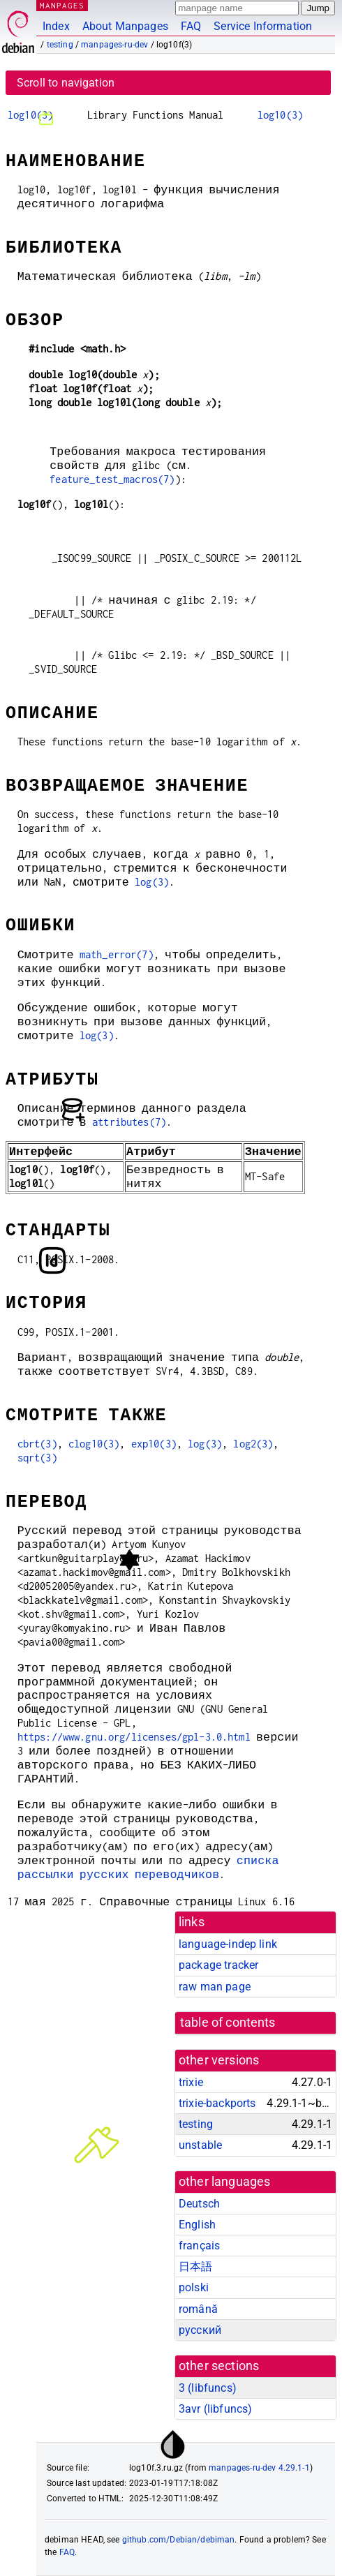 The image size is (342, 2576). I want to click on toggle color inversion or dark mode, so click(172, 2444).